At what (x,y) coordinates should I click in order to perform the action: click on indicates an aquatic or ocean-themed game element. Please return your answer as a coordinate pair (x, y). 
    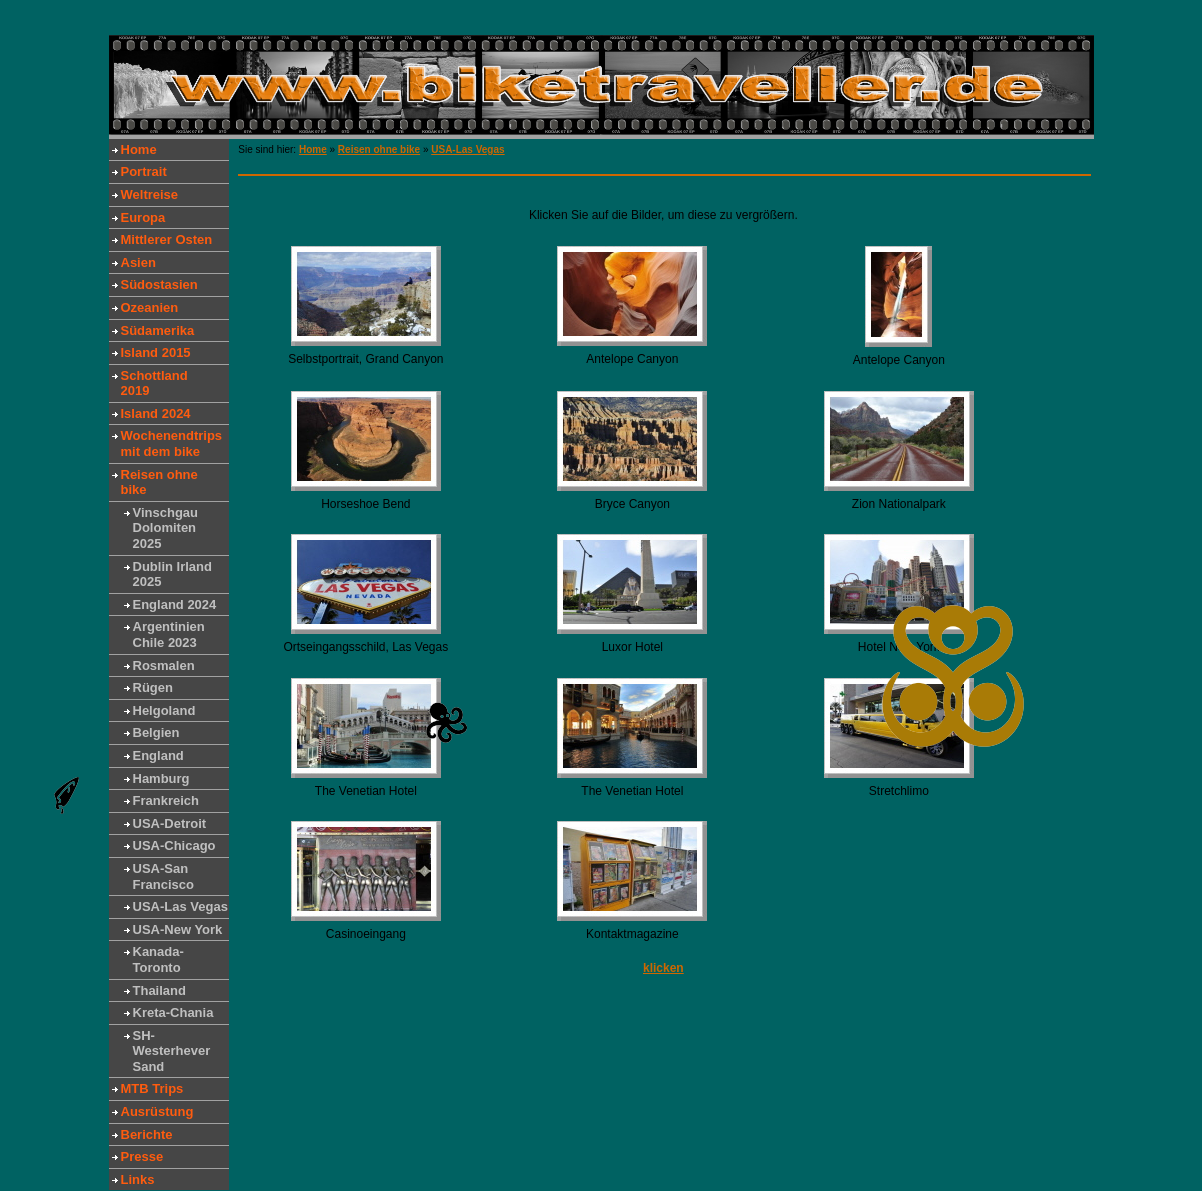
    Looking at the image, I should click on (446, 722).